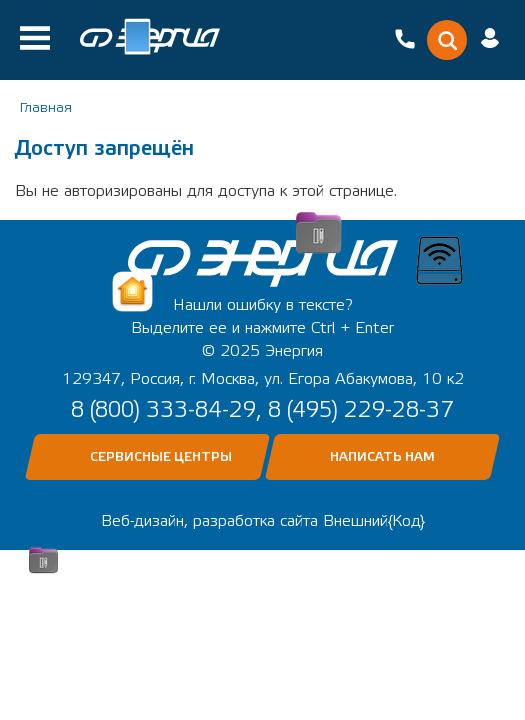 Image resolution: width=525 pixels, height=720 pixels. I want to click on indicates a connected iPad Air 2 device, so click(137, 36).